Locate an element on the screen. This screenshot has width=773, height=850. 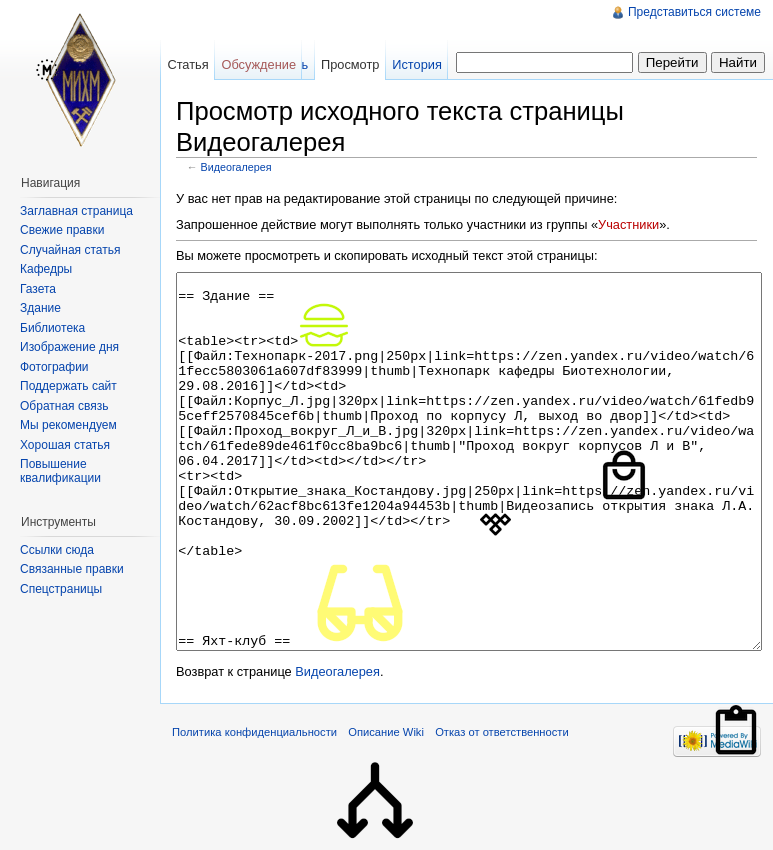
open navigation menu is located at coordinates (324, 326).